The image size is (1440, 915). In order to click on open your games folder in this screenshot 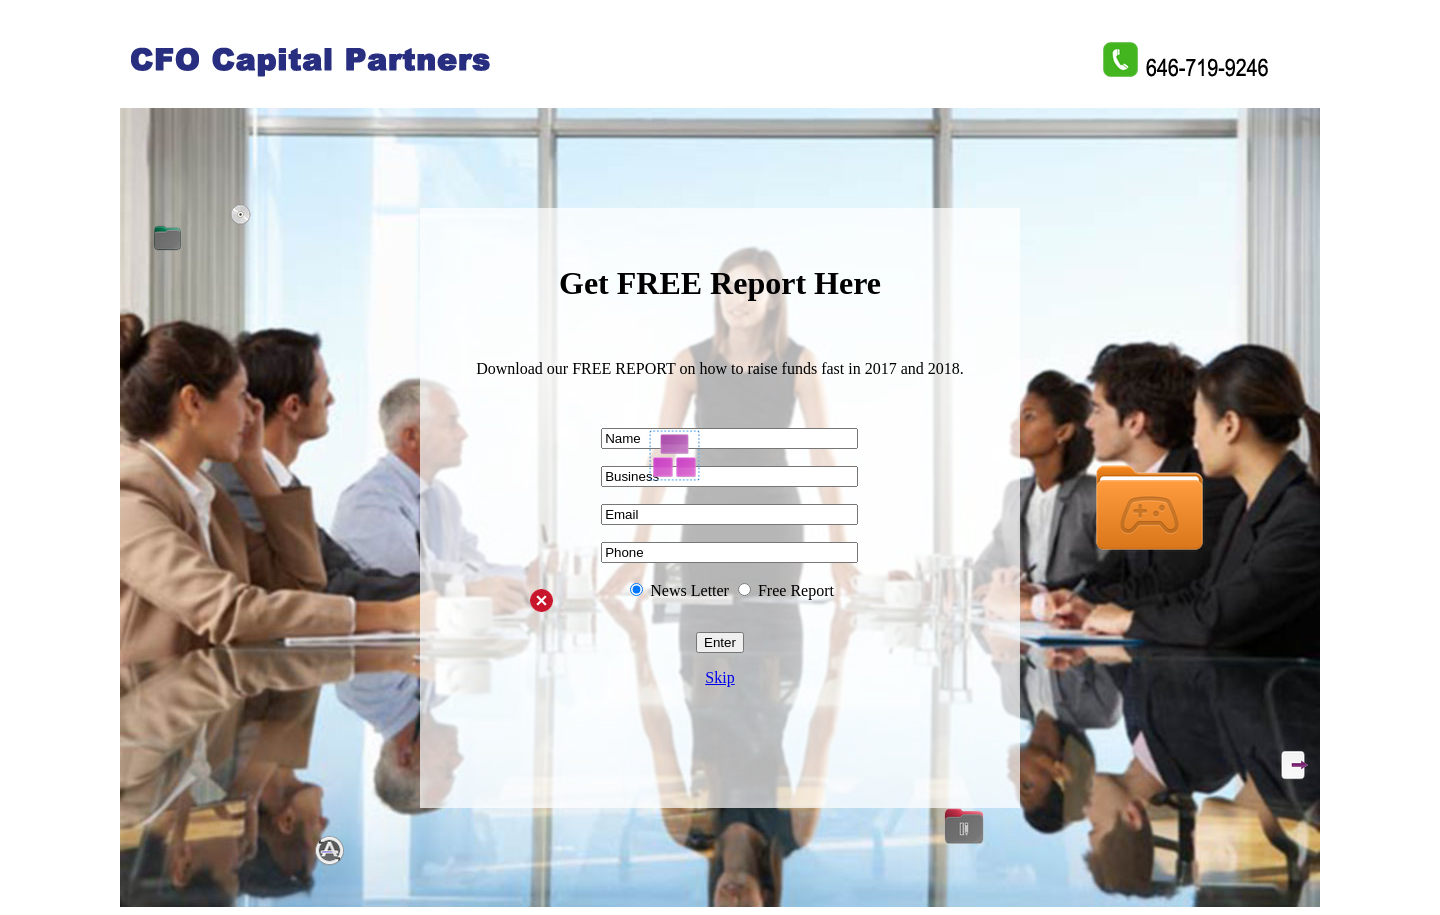, I will do `click(1149, 507)`.